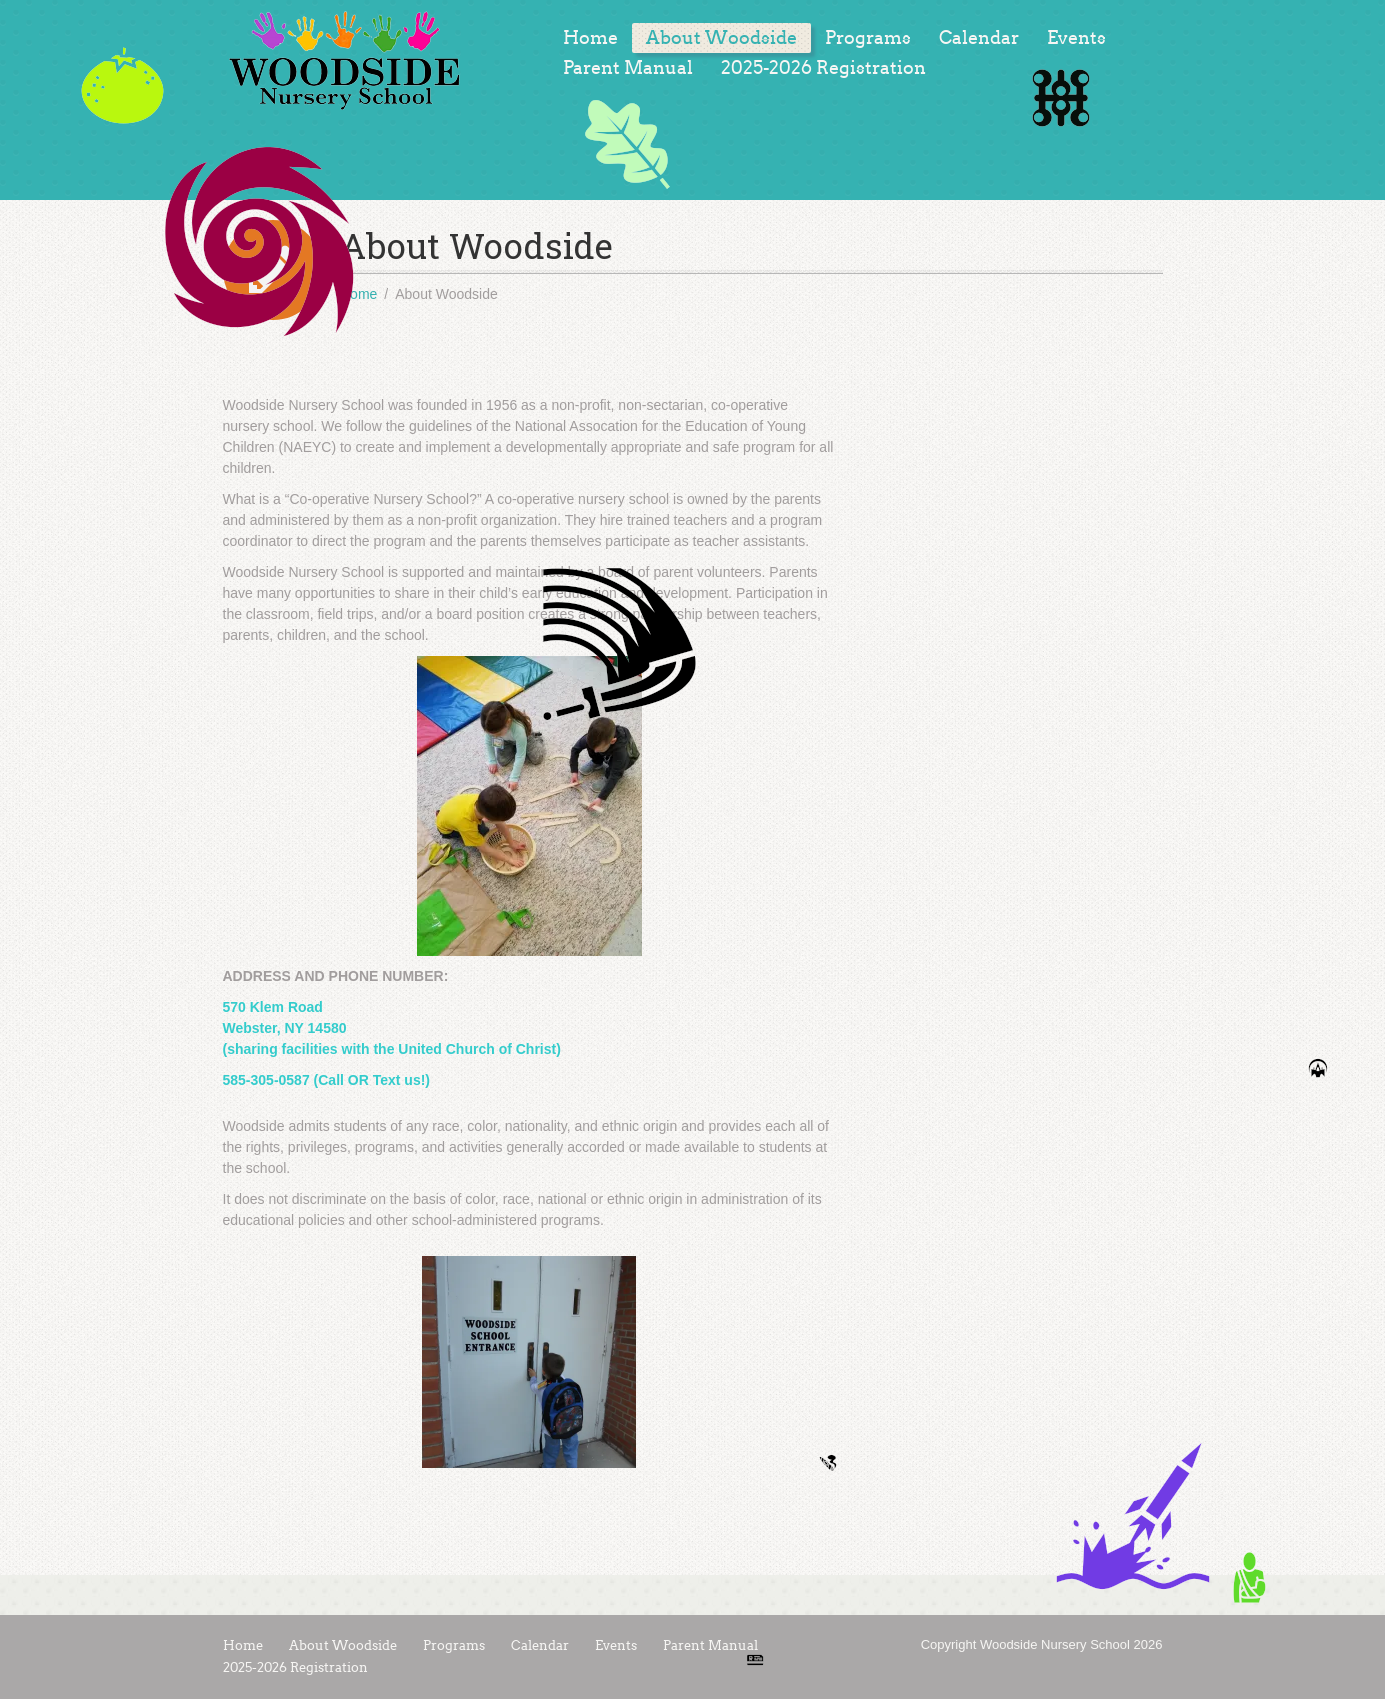 Image resolution: width=1385 pixels, height=1699 pixels. What do you see at coordinates (1133, 1516) in the screenshot?
I see `launch submarine missile attack` at bounding box center [1133, 1516].